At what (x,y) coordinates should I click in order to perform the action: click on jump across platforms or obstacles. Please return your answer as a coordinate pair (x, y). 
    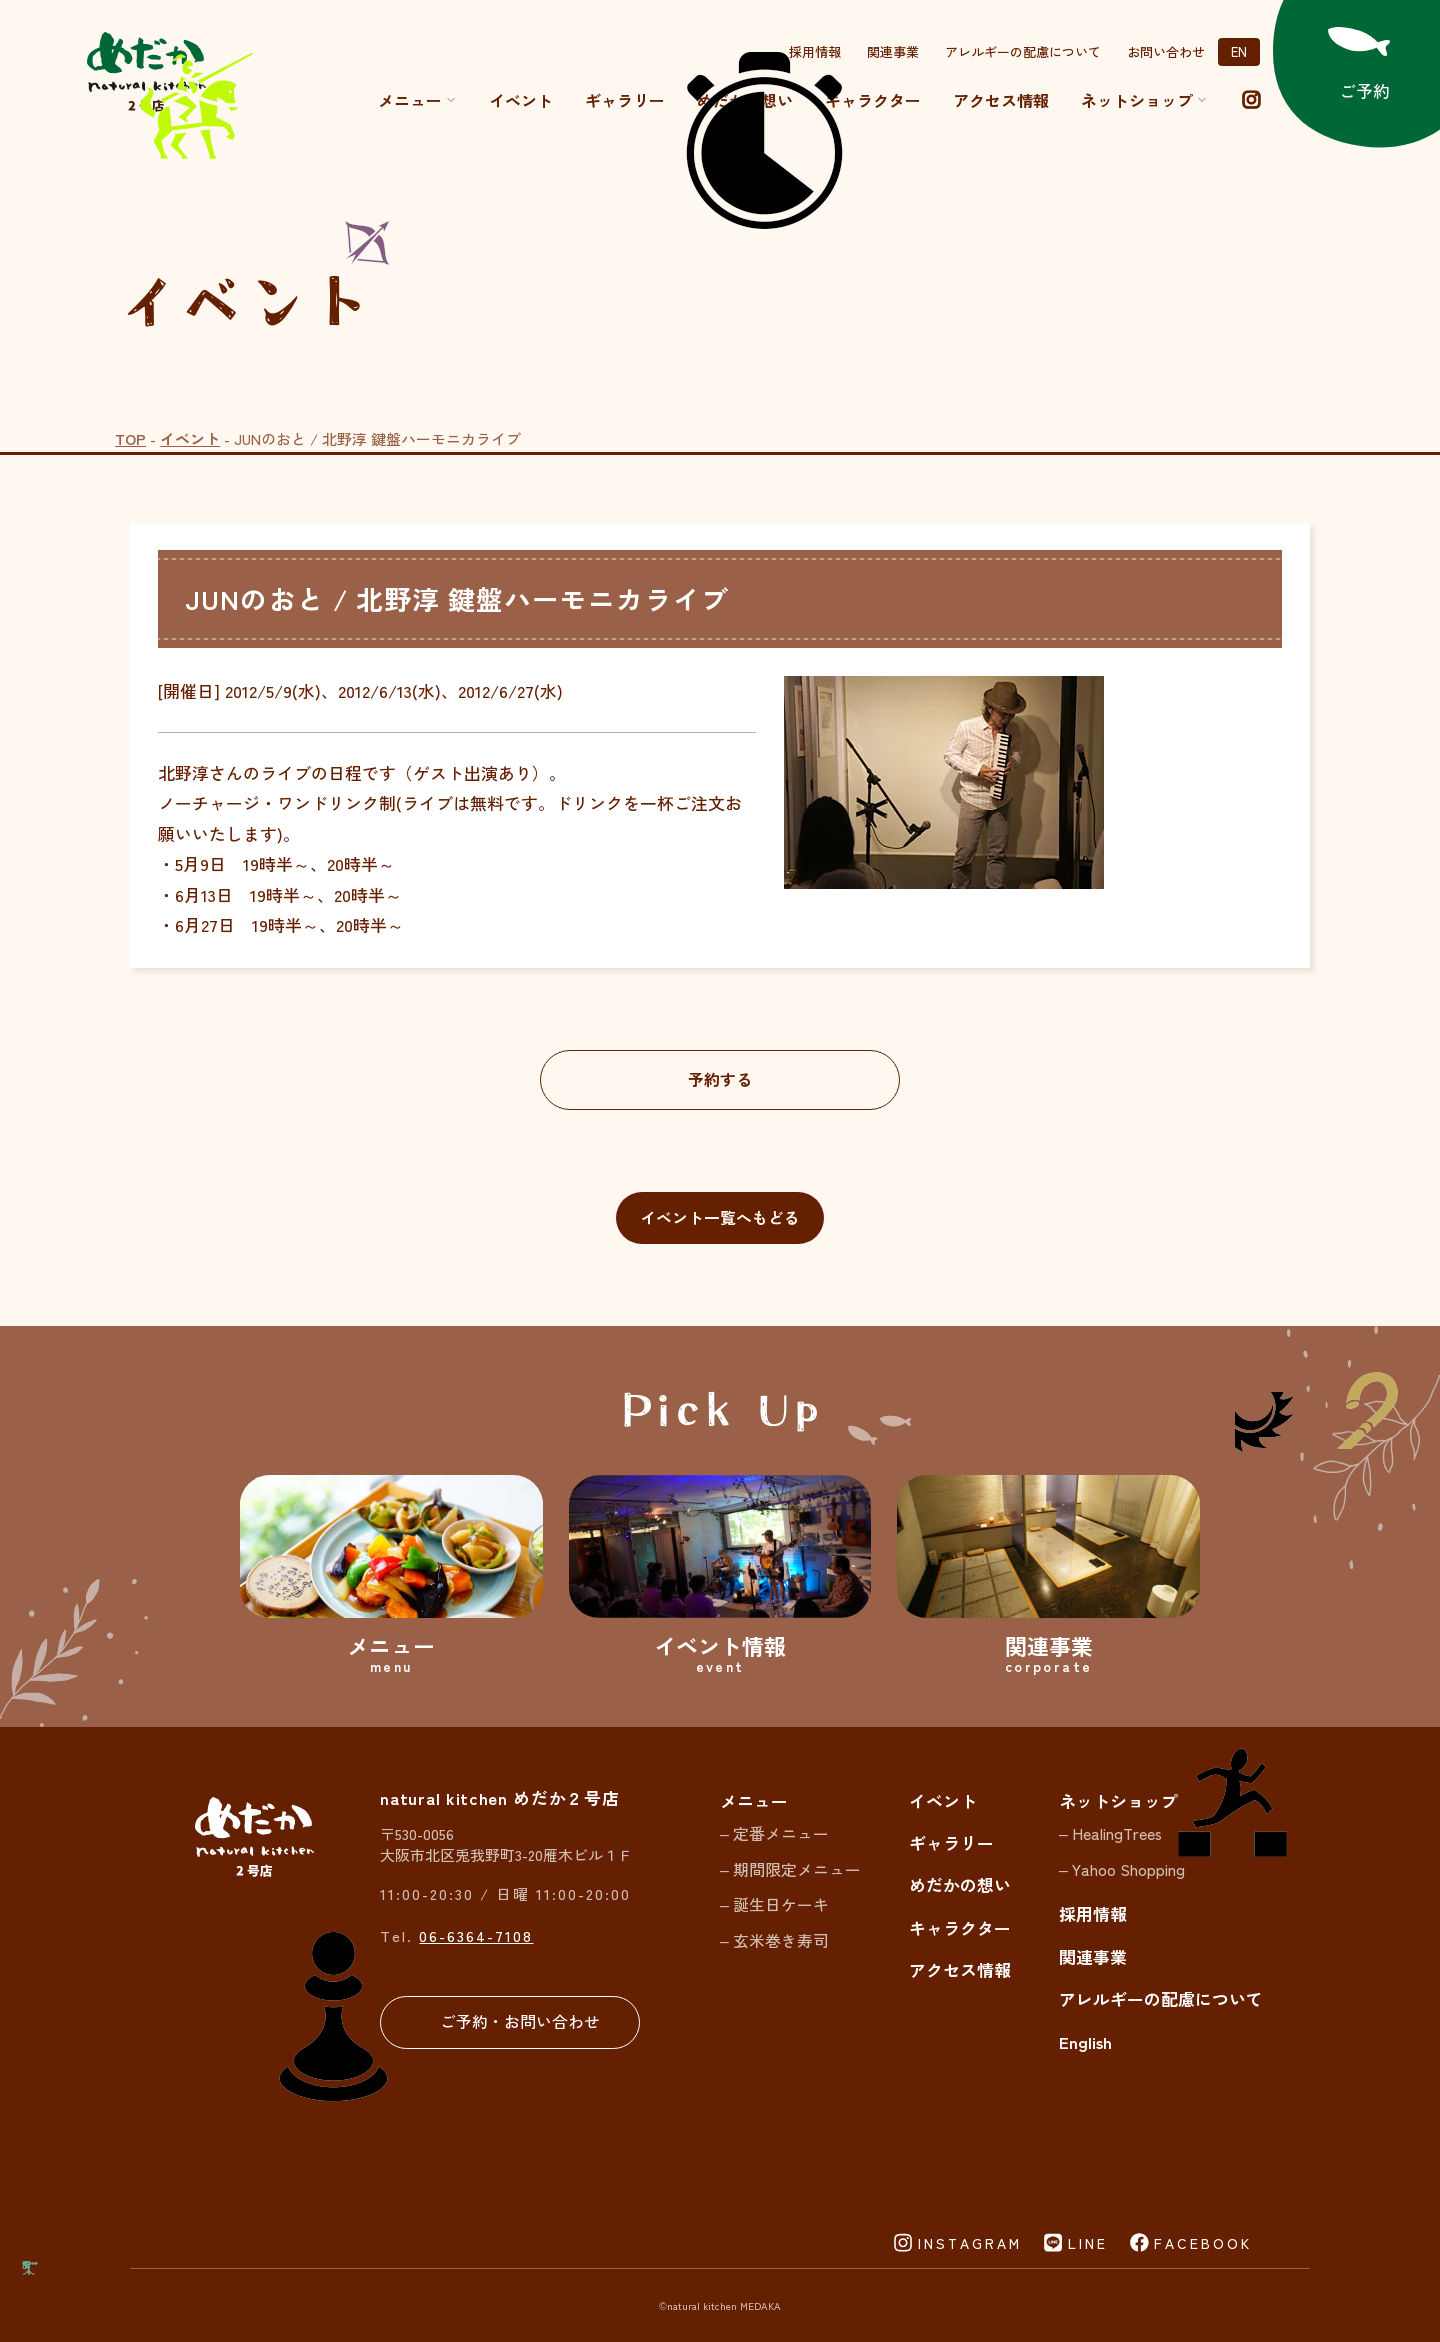
    Looking at the image, I should click on (1232, 1802).